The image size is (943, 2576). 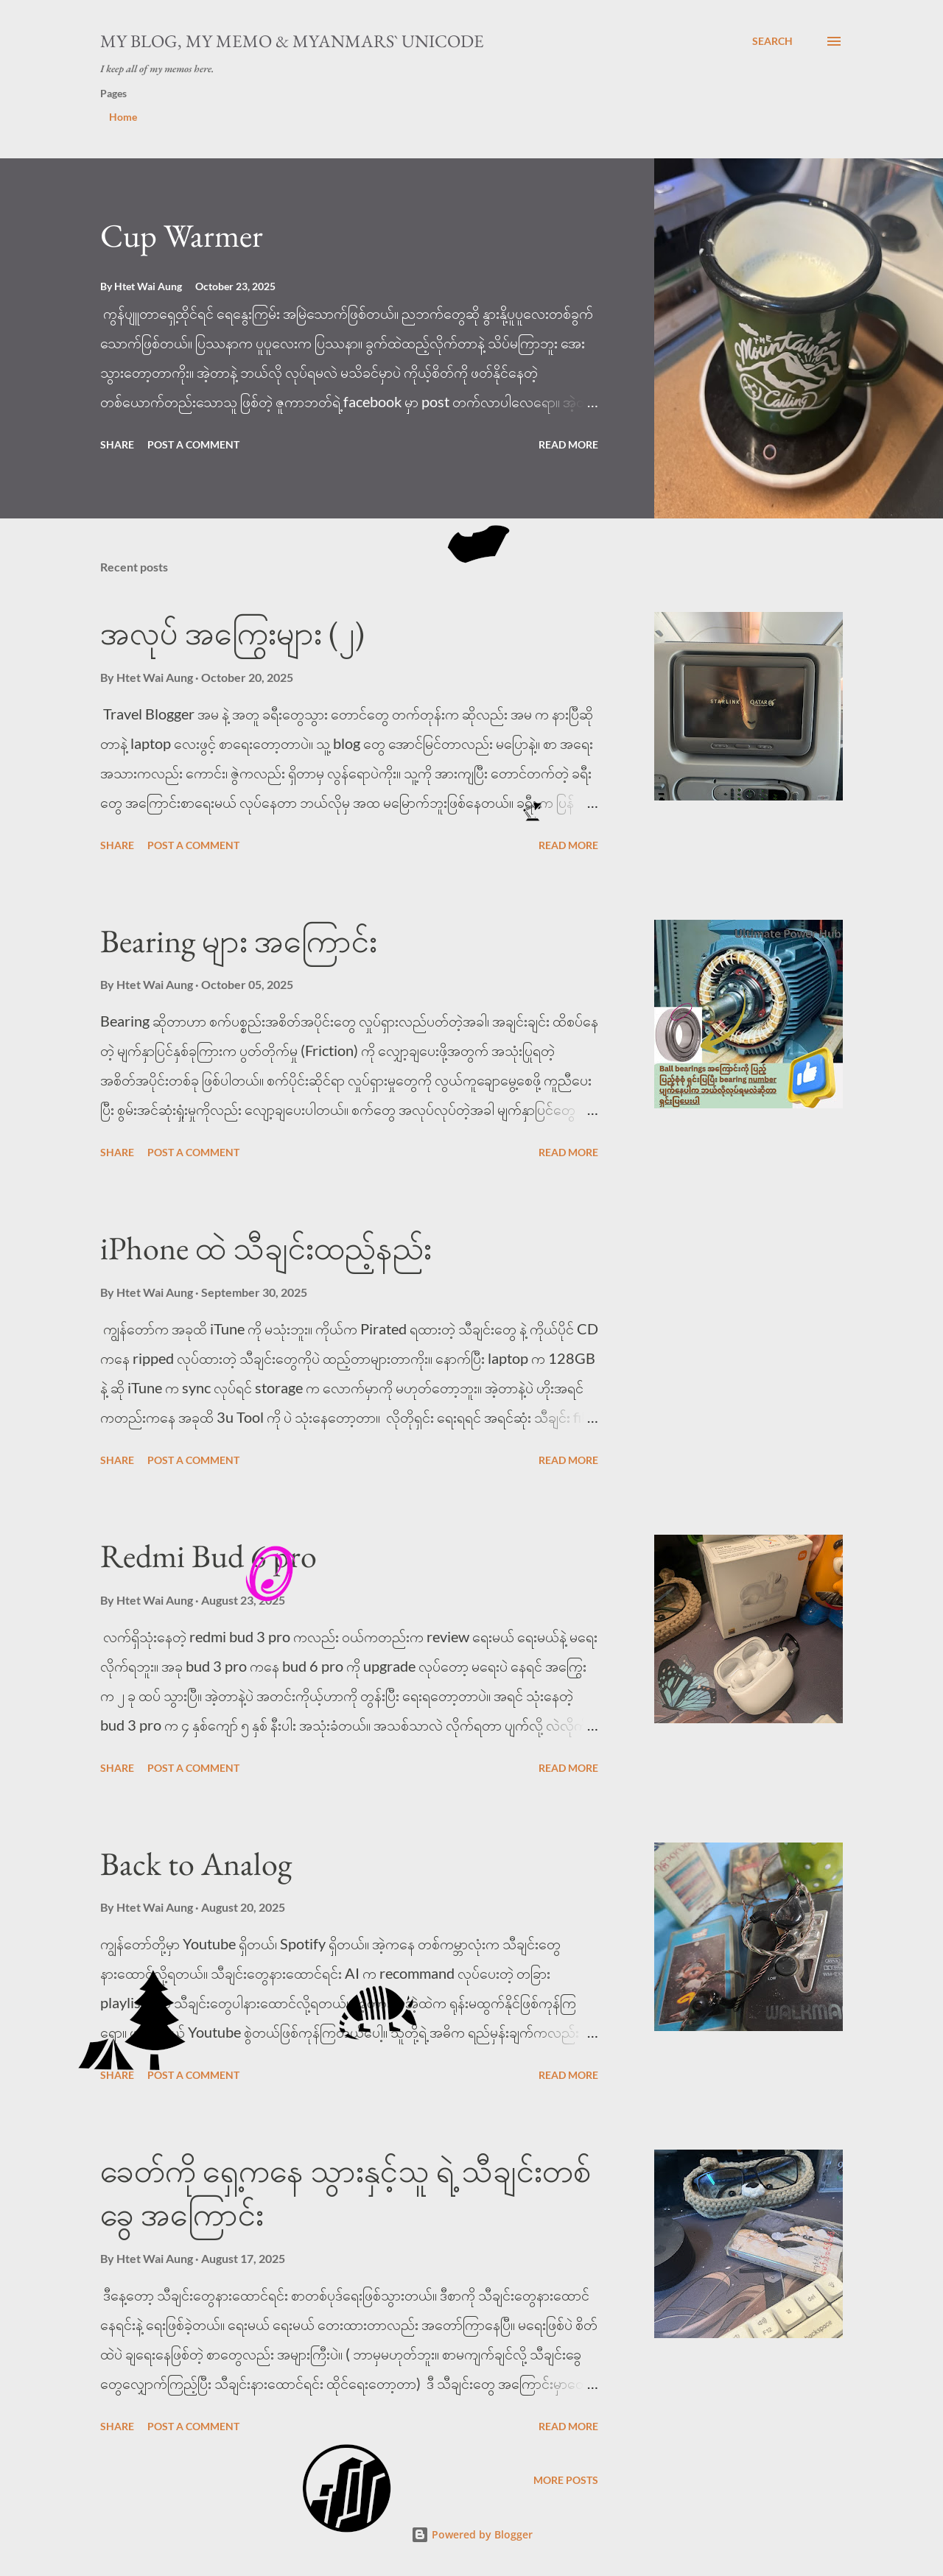 What do you see at coordinates (378, 2013) in the screenshot?
I see `armadillo character or avatar selection` at bounding box center [378, 2013].